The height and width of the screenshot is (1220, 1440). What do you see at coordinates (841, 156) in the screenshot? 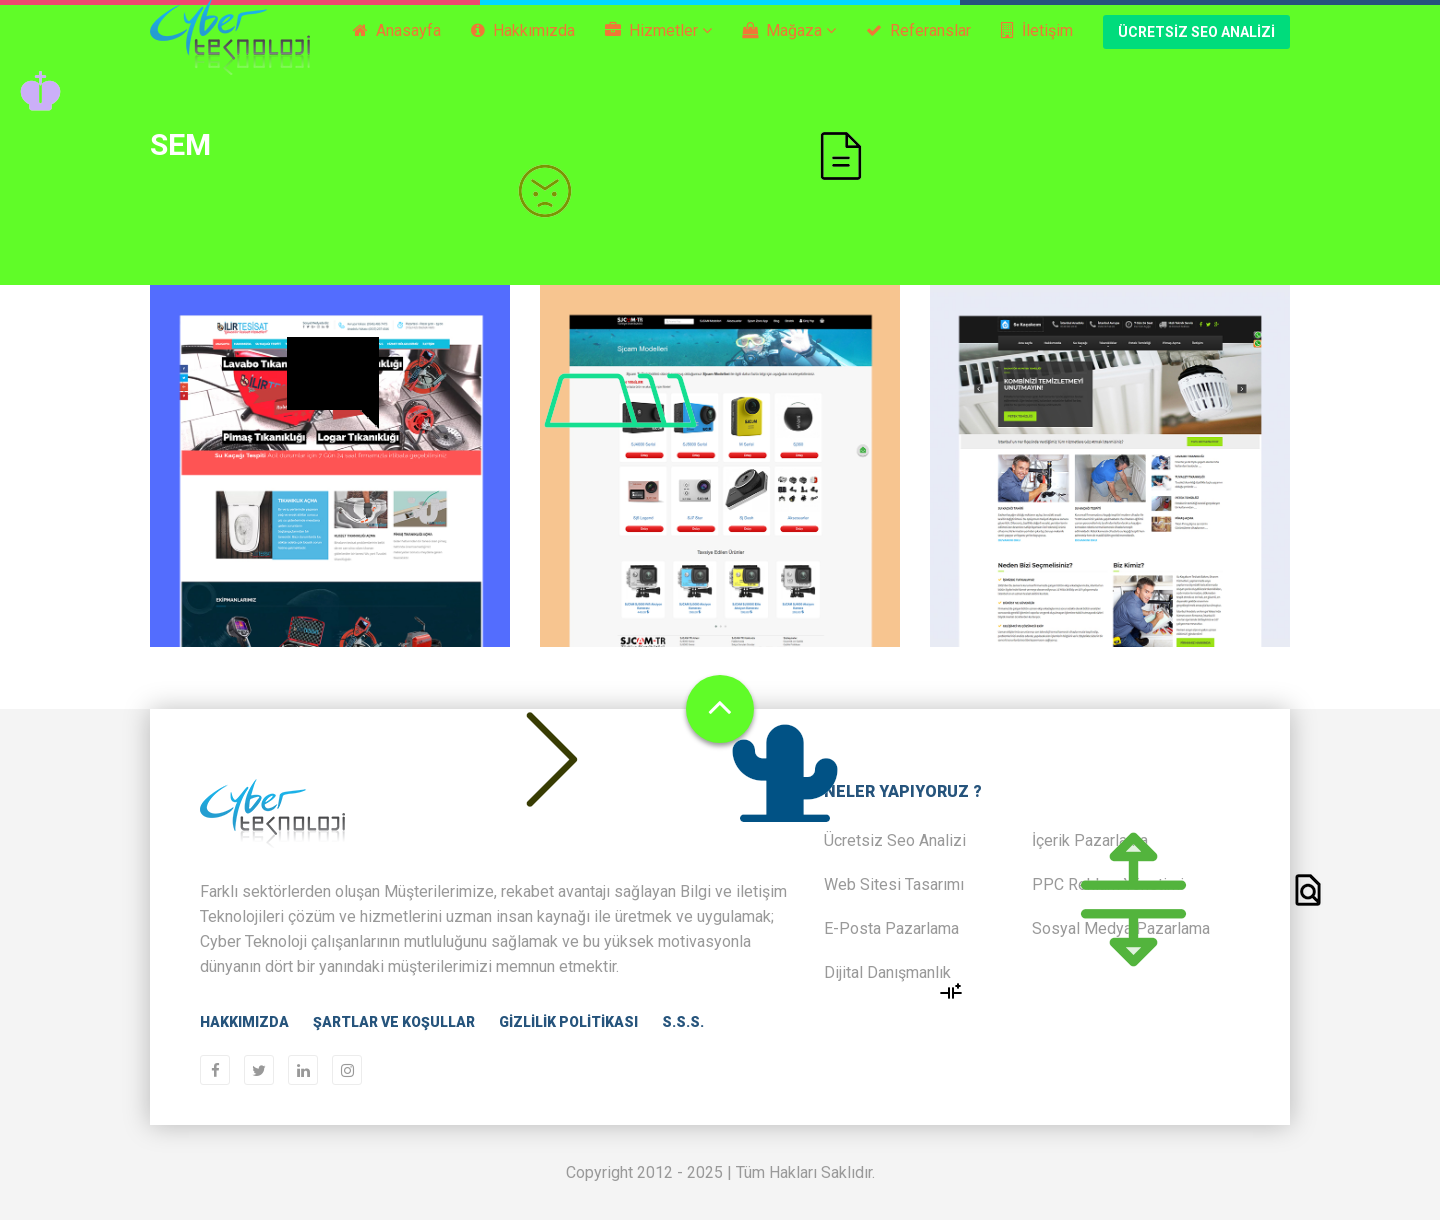
I see `view document or text file` at bounding box center [841, 156].